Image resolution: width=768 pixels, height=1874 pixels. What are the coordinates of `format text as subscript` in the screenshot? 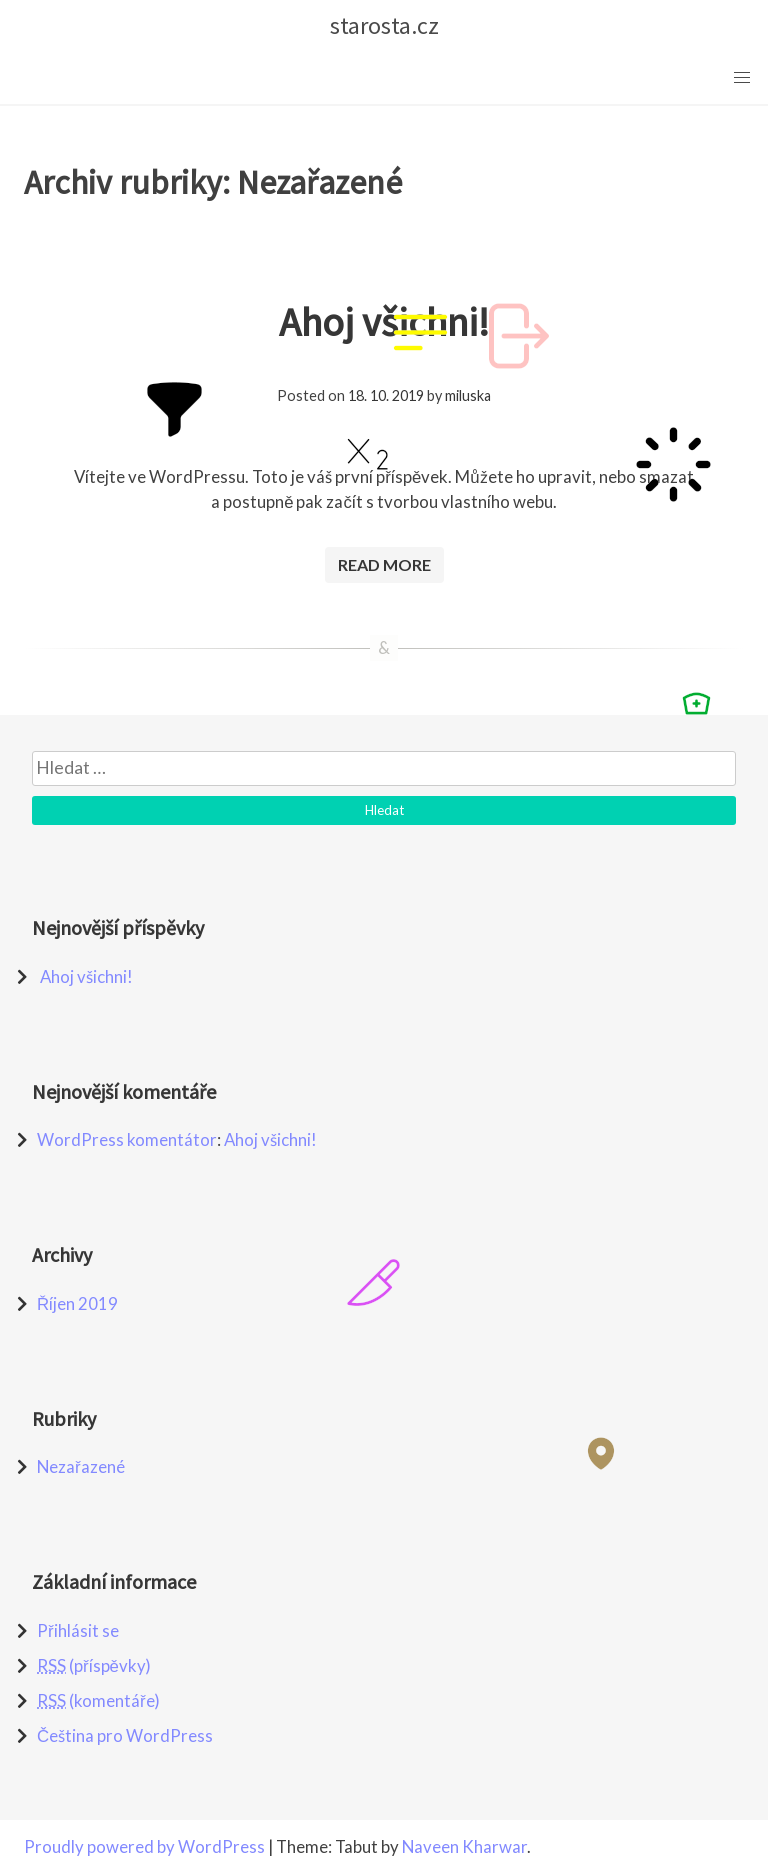 It's located at (365, 453).